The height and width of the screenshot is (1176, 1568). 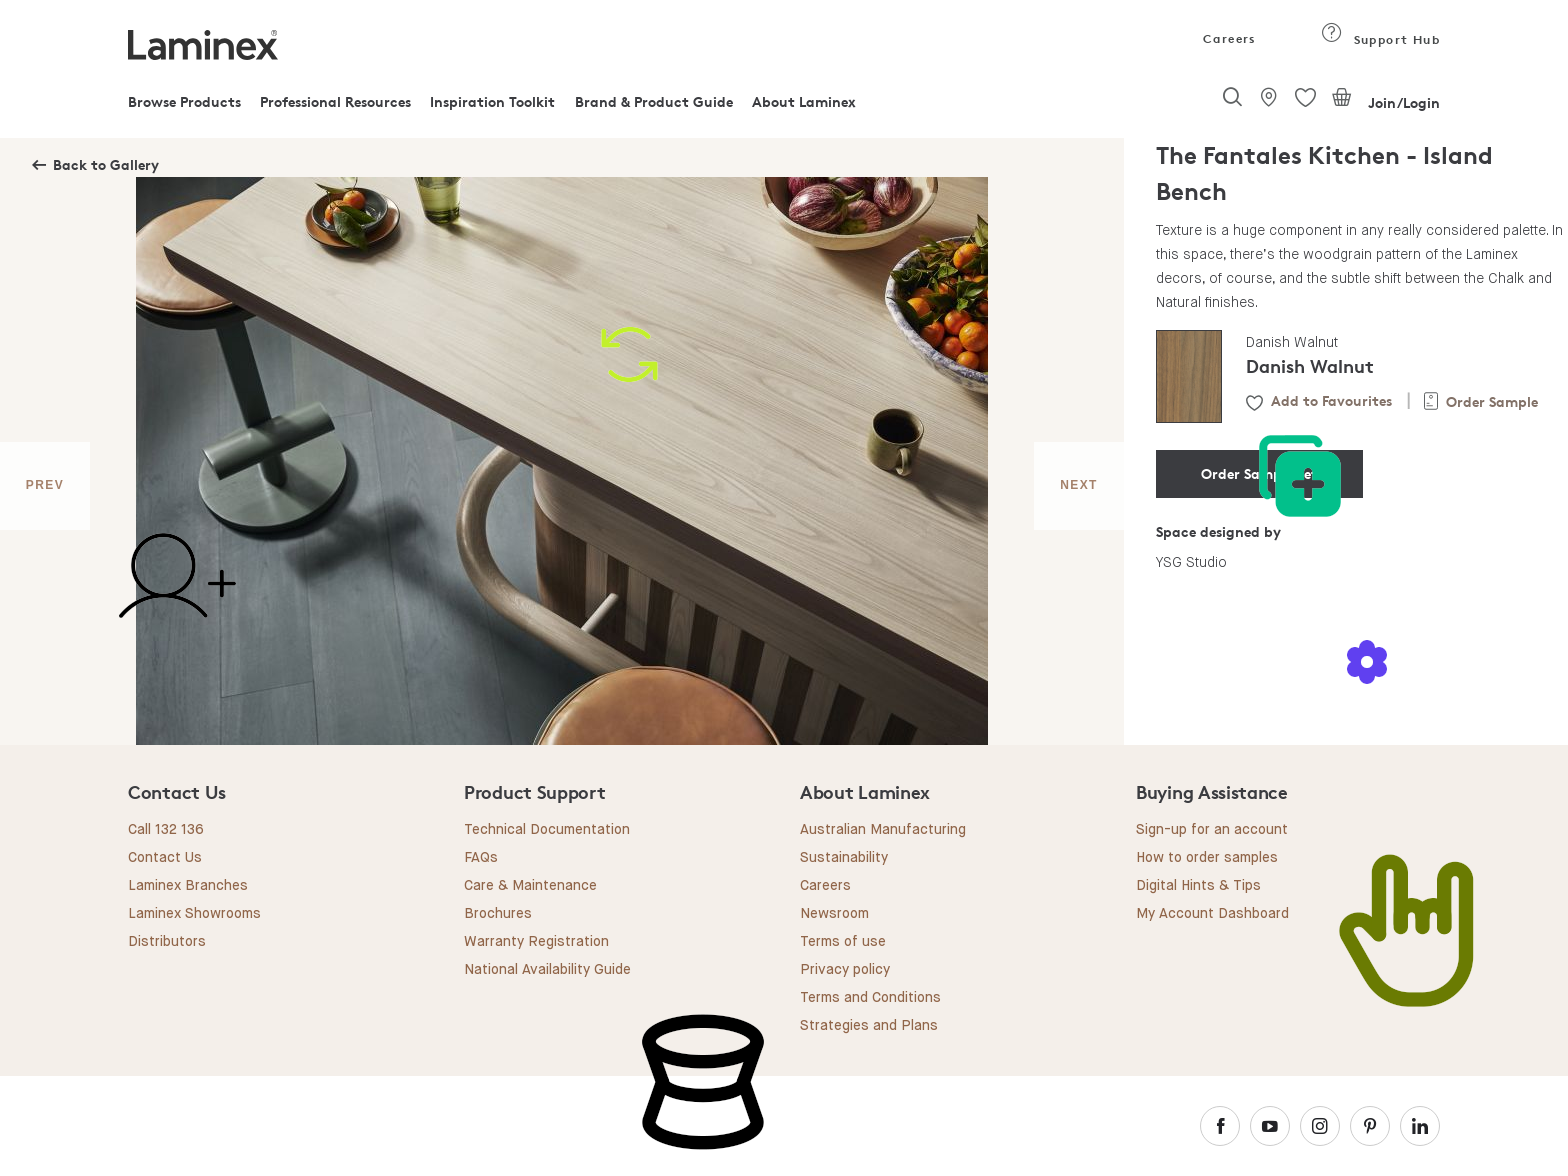 What do you see at coordinates (173, 579) in the screenshot?
I see `add a new contact or friend` at bounding box center [173, 579].